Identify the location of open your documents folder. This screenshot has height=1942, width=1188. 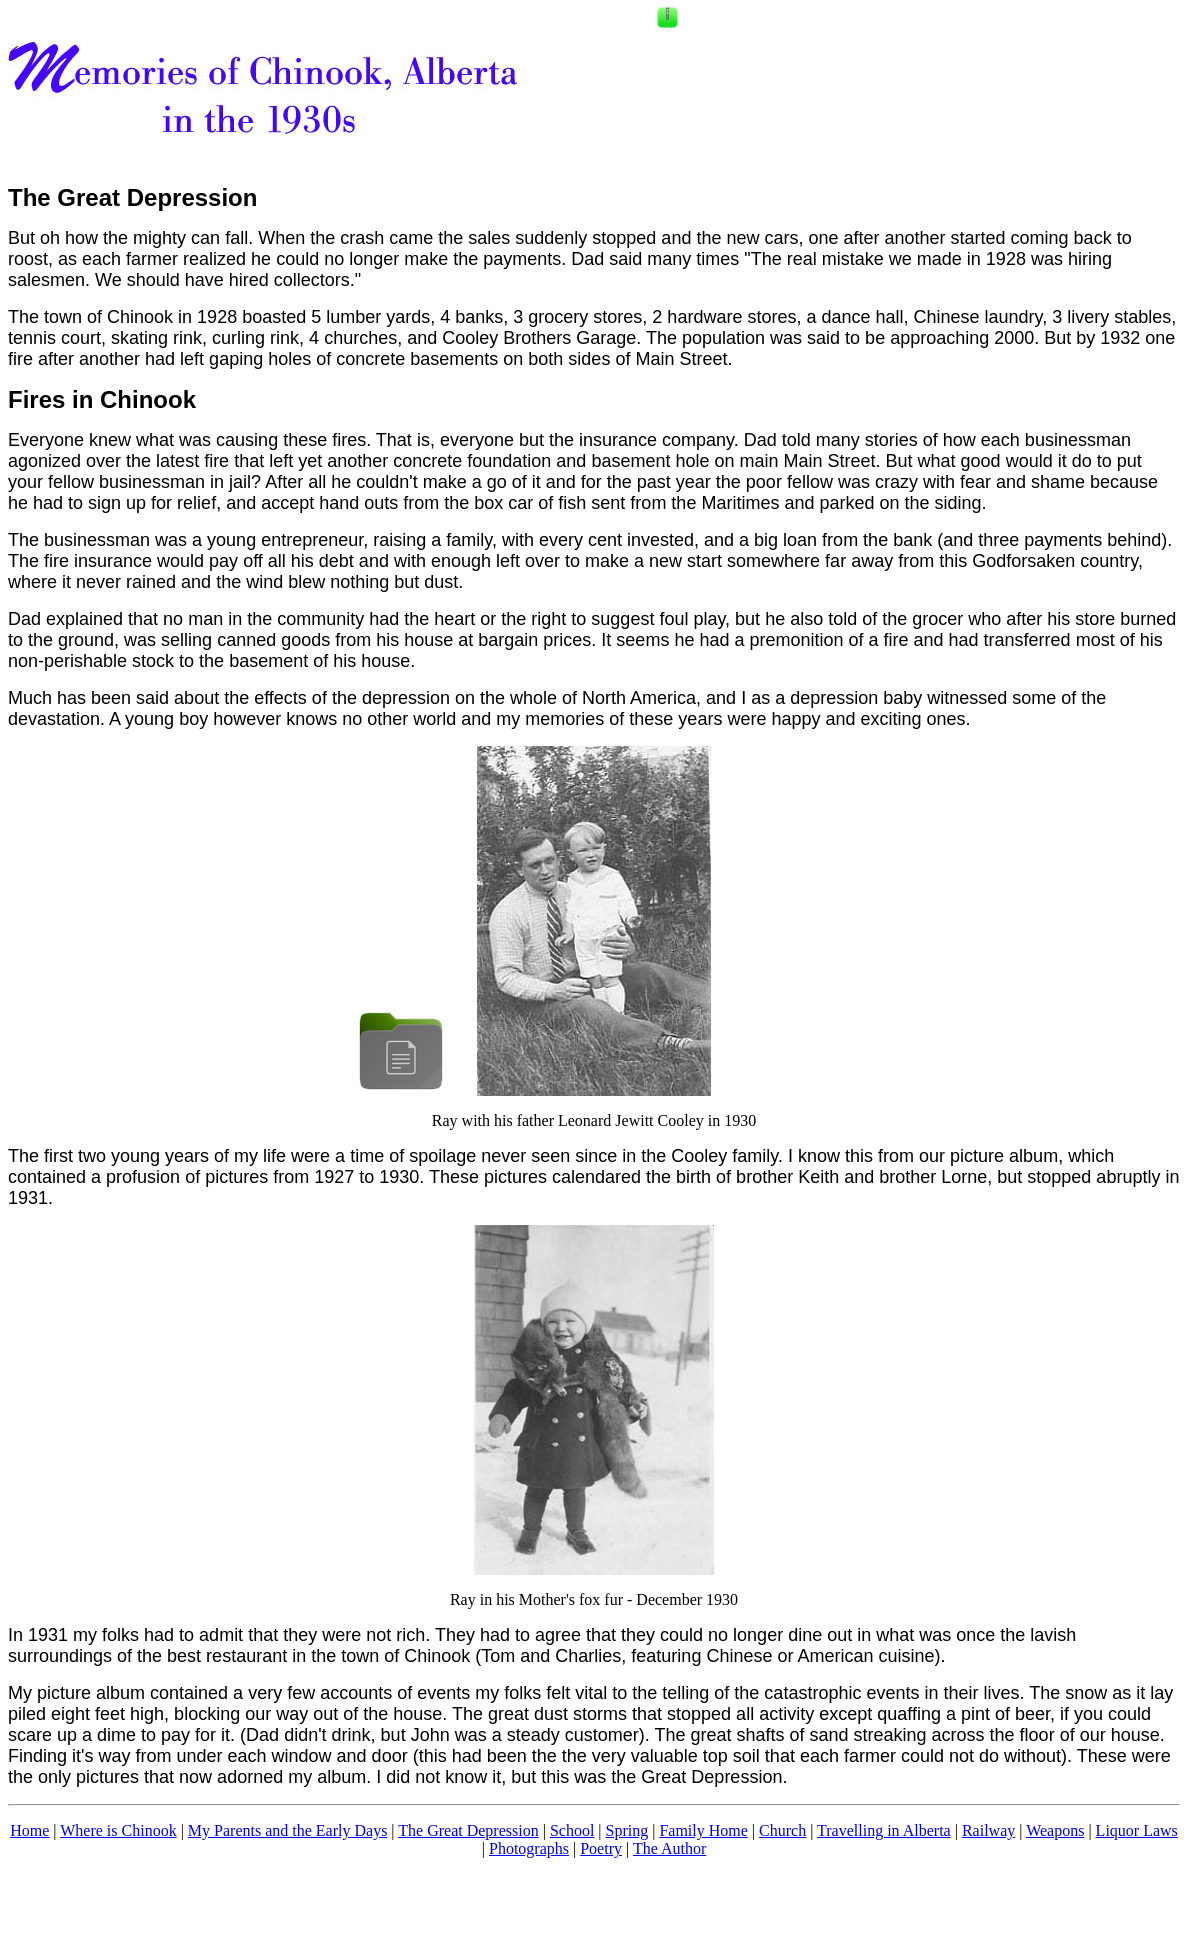
(401, 1051).